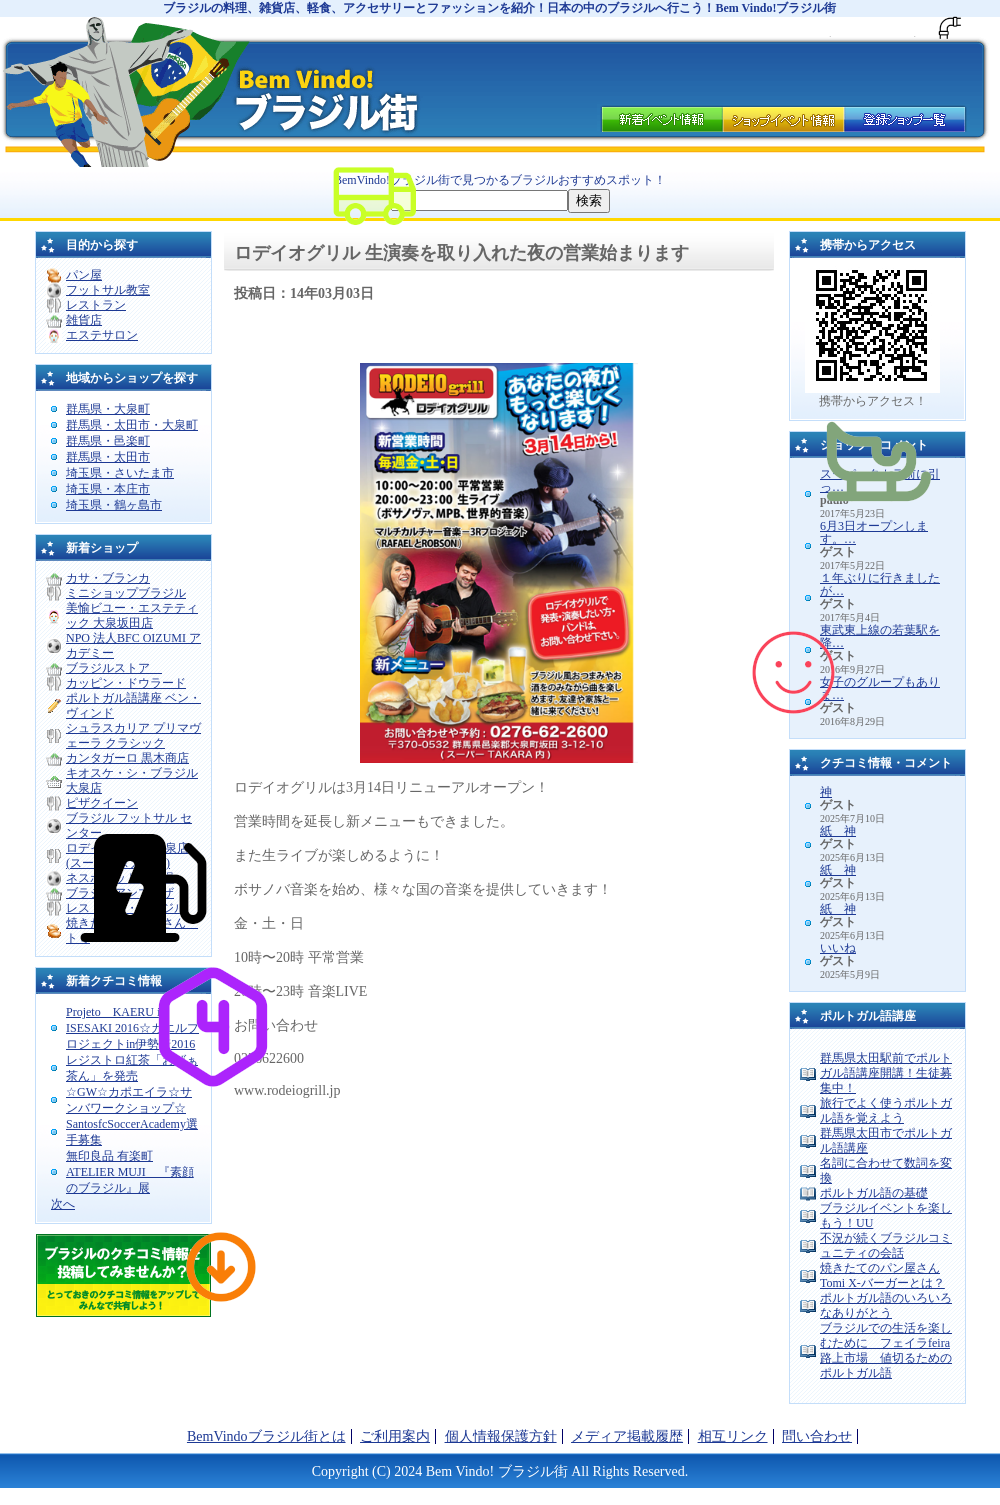  I want to click on add an emoji or reaction, so click(793, 672).